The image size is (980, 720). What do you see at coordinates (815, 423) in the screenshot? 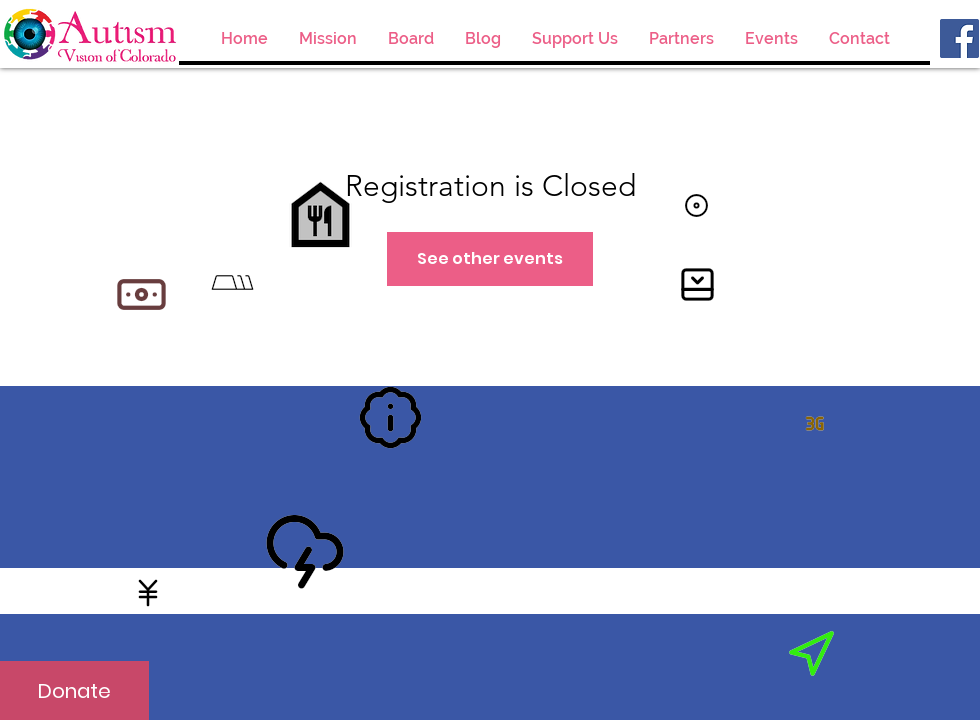
I see `indicates 3G mobile network connection` at bounding box center [815, 423].